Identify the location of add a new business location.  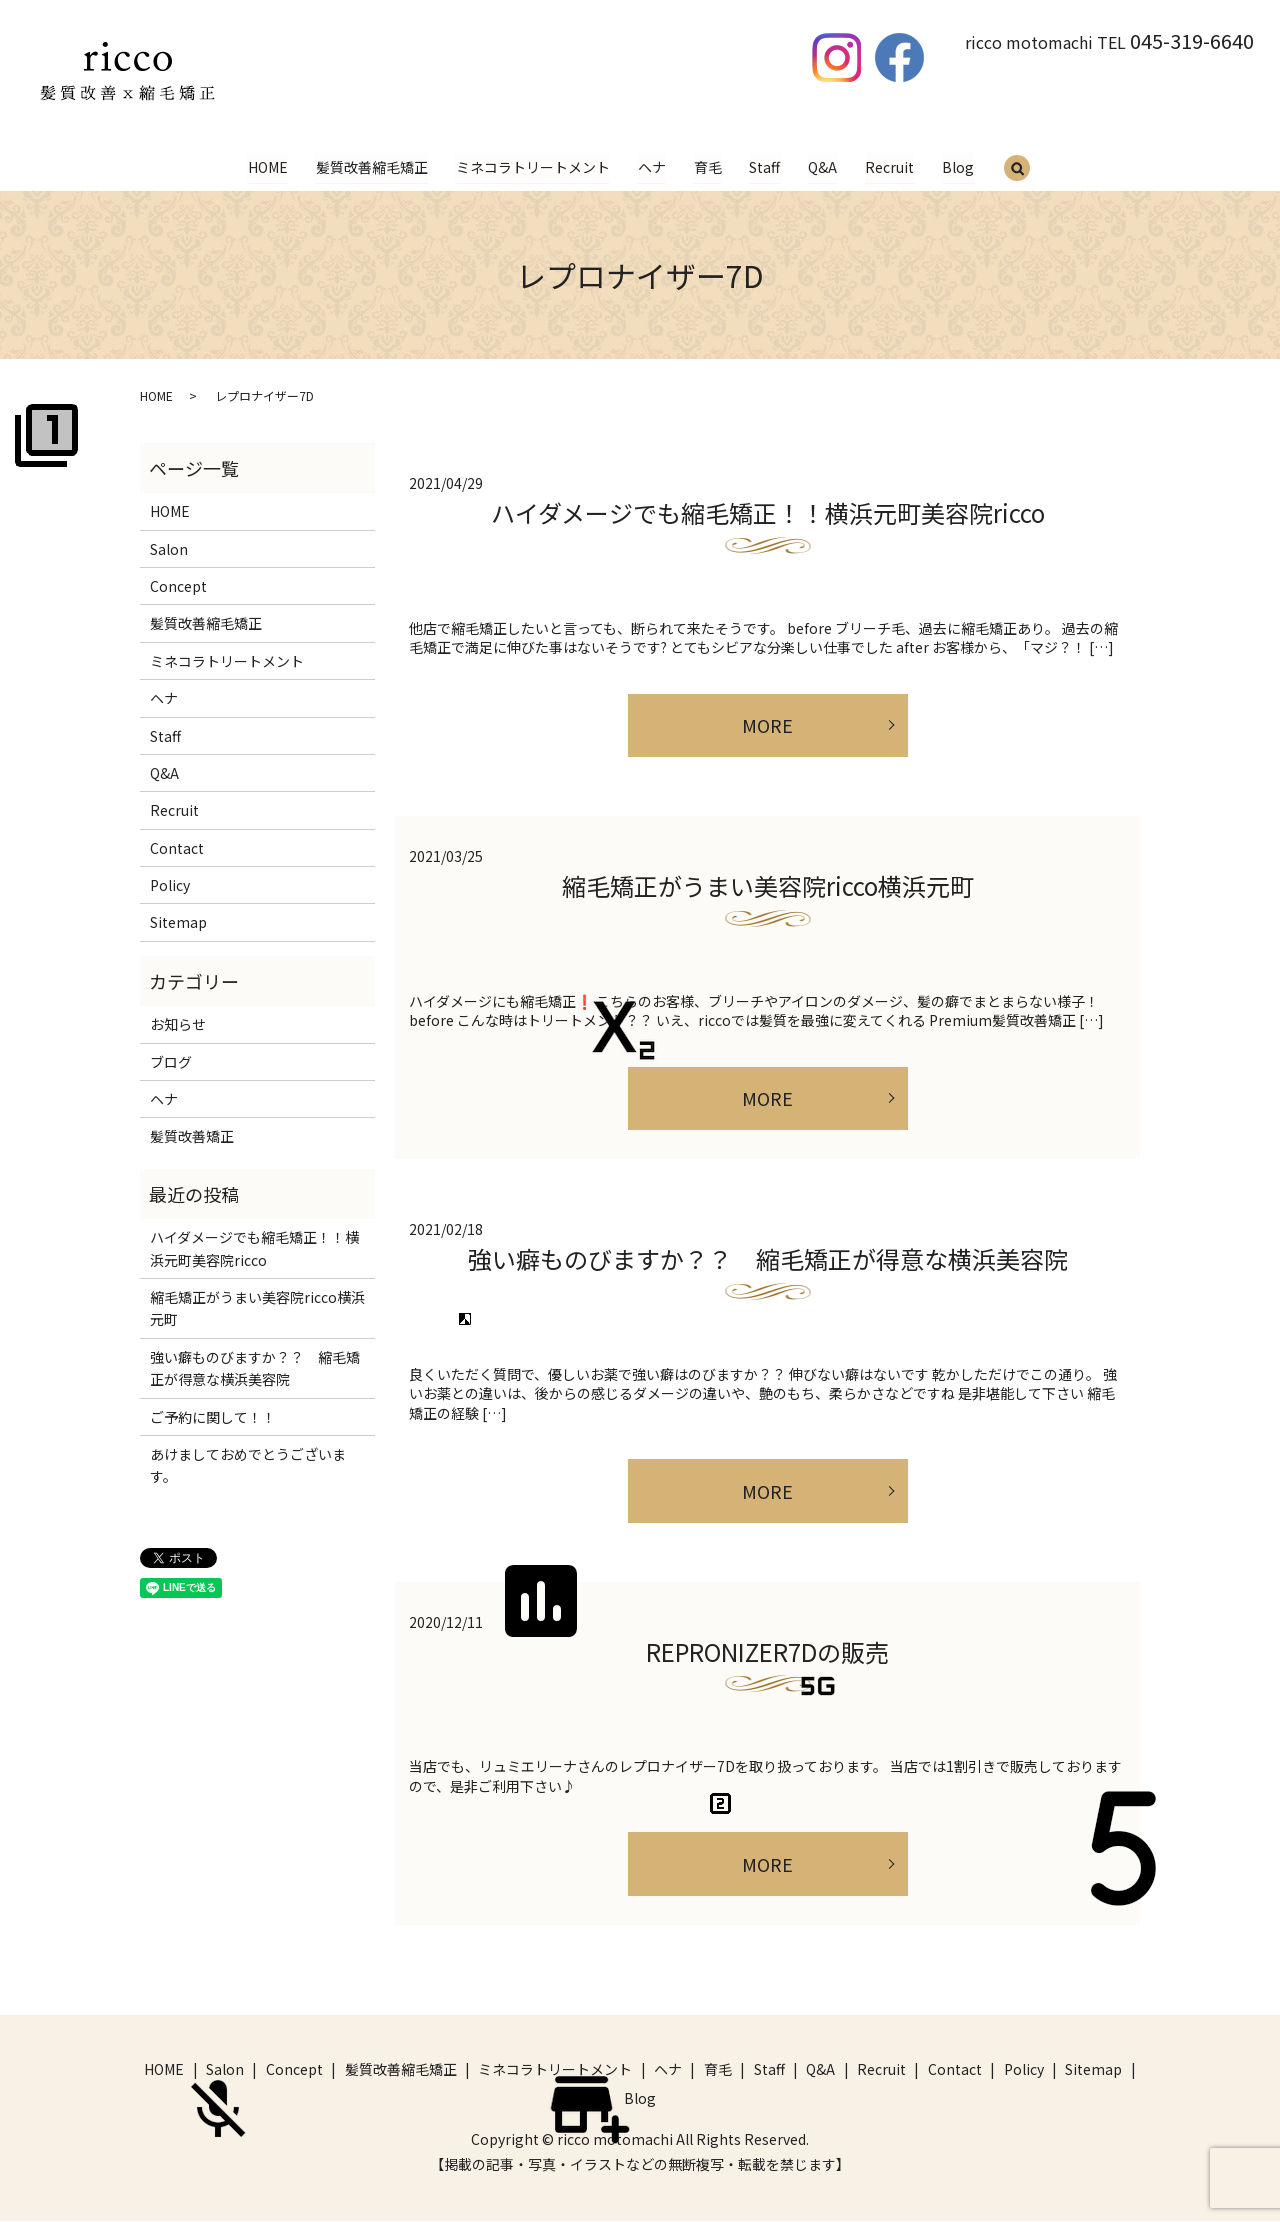
(590, 2104).